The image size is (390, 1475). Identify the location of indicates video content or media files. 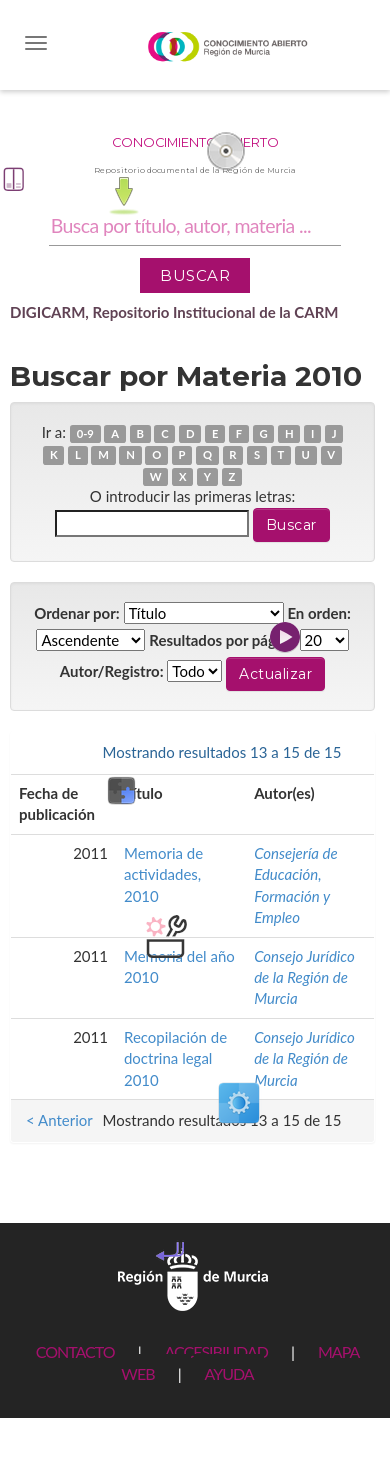
(285, 637).